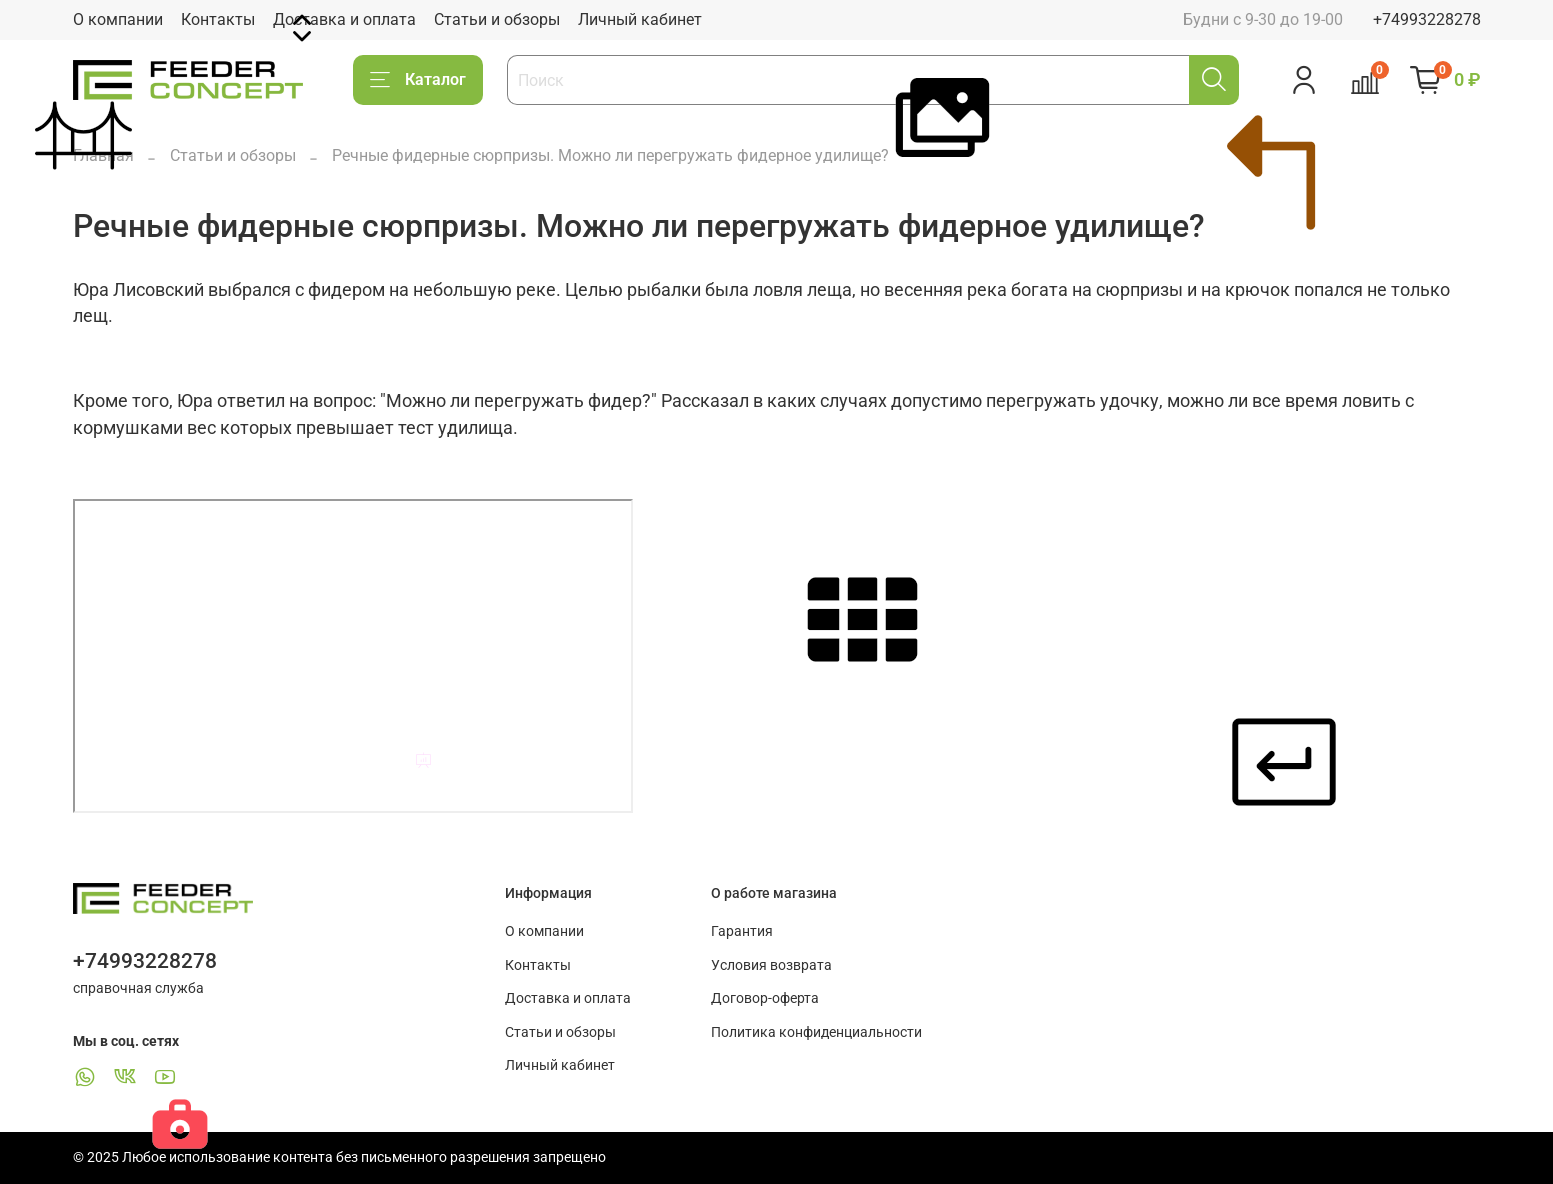 The image size is (1553, 1184). I want to click on take a photo, so click(180, 1124).